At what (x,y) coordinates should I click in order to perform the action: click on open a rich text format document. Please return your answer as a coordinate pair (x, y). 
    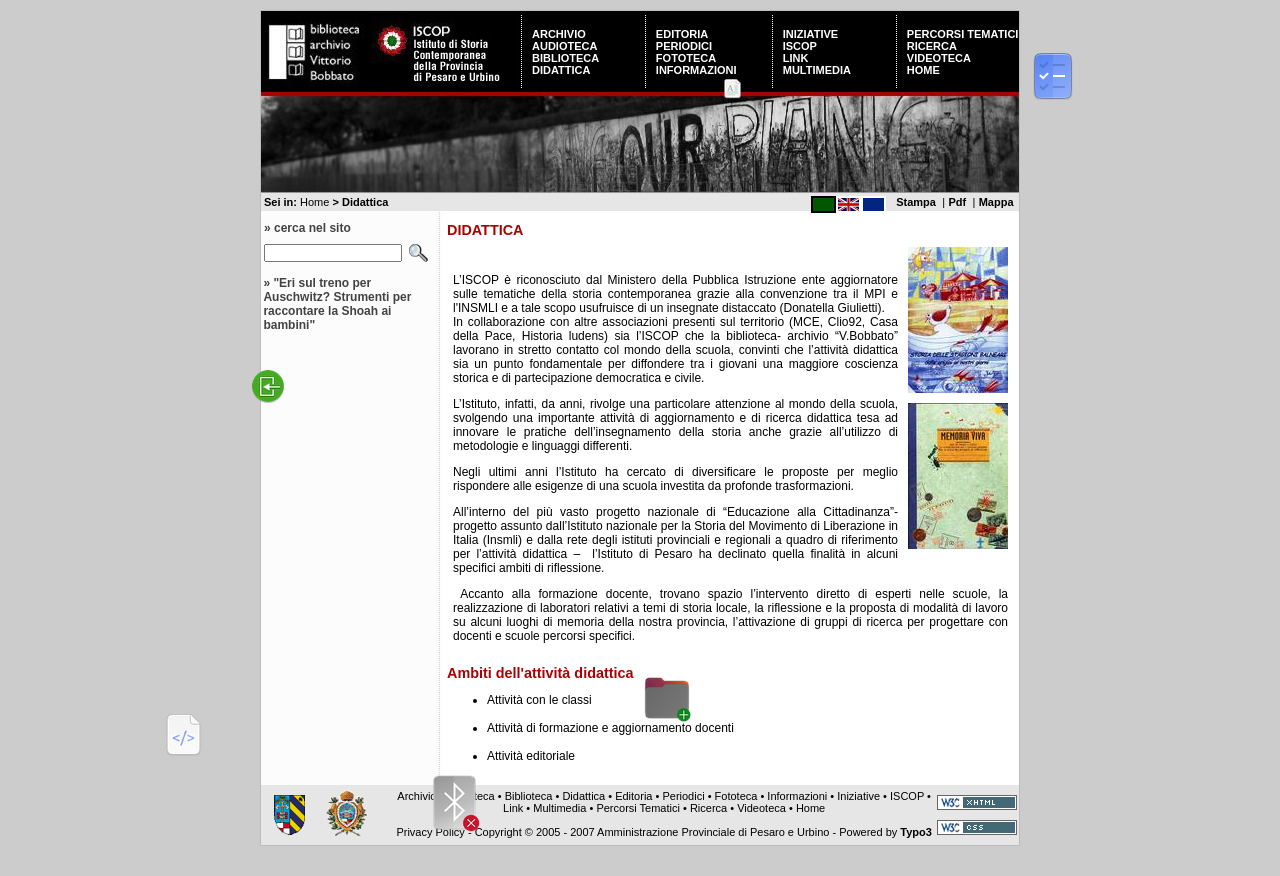
    Looking at the image, I should click on (732, 88).